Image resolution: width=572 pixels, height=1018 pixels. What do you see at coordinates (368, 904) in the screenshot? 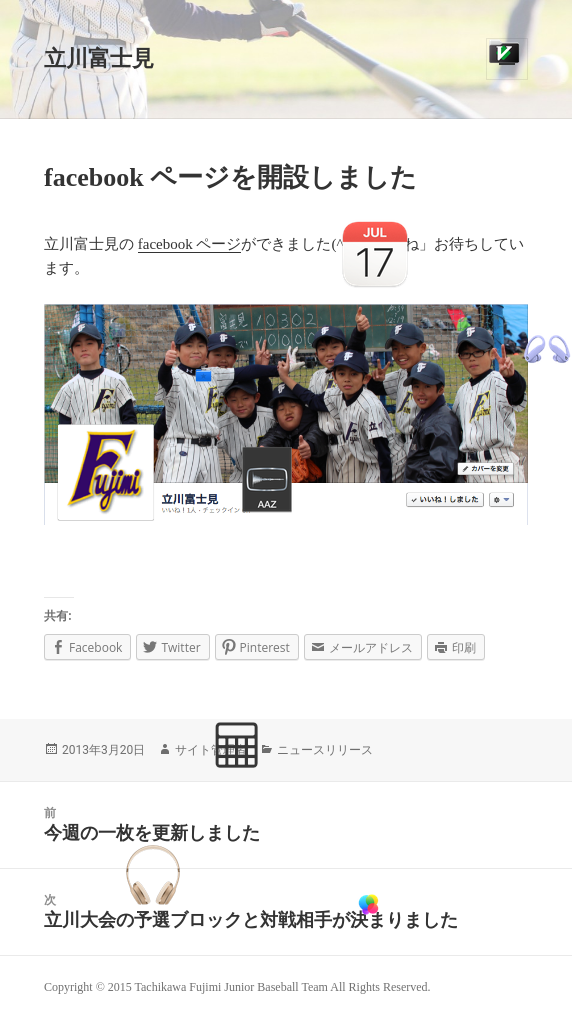
I see `open Game Center app` at bounding box center [368, 904].